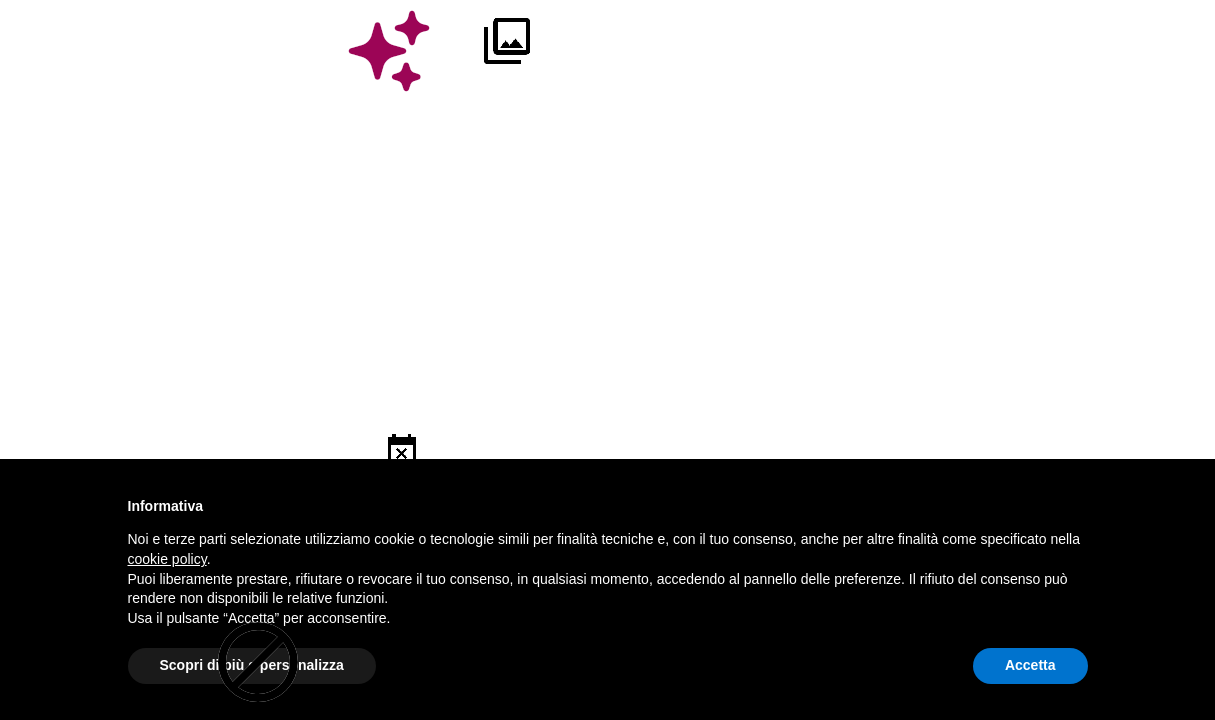 Image resolution: width=1215 pixels, height=720 pixels. I want to click on indicates AI-generated or enhanced content, so click(389, 51).